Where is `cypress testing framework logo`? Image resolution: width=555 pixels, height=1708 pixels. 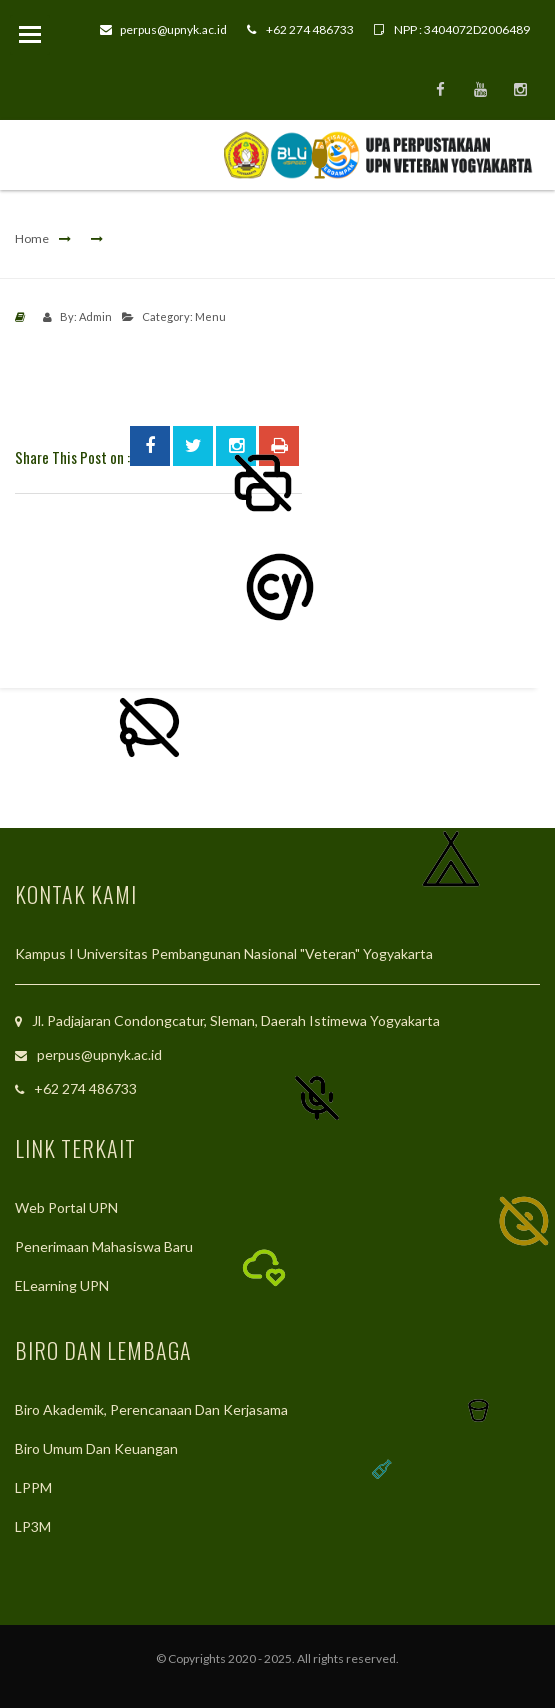
cypress testing framework logo is located at coordinates (280, 587).